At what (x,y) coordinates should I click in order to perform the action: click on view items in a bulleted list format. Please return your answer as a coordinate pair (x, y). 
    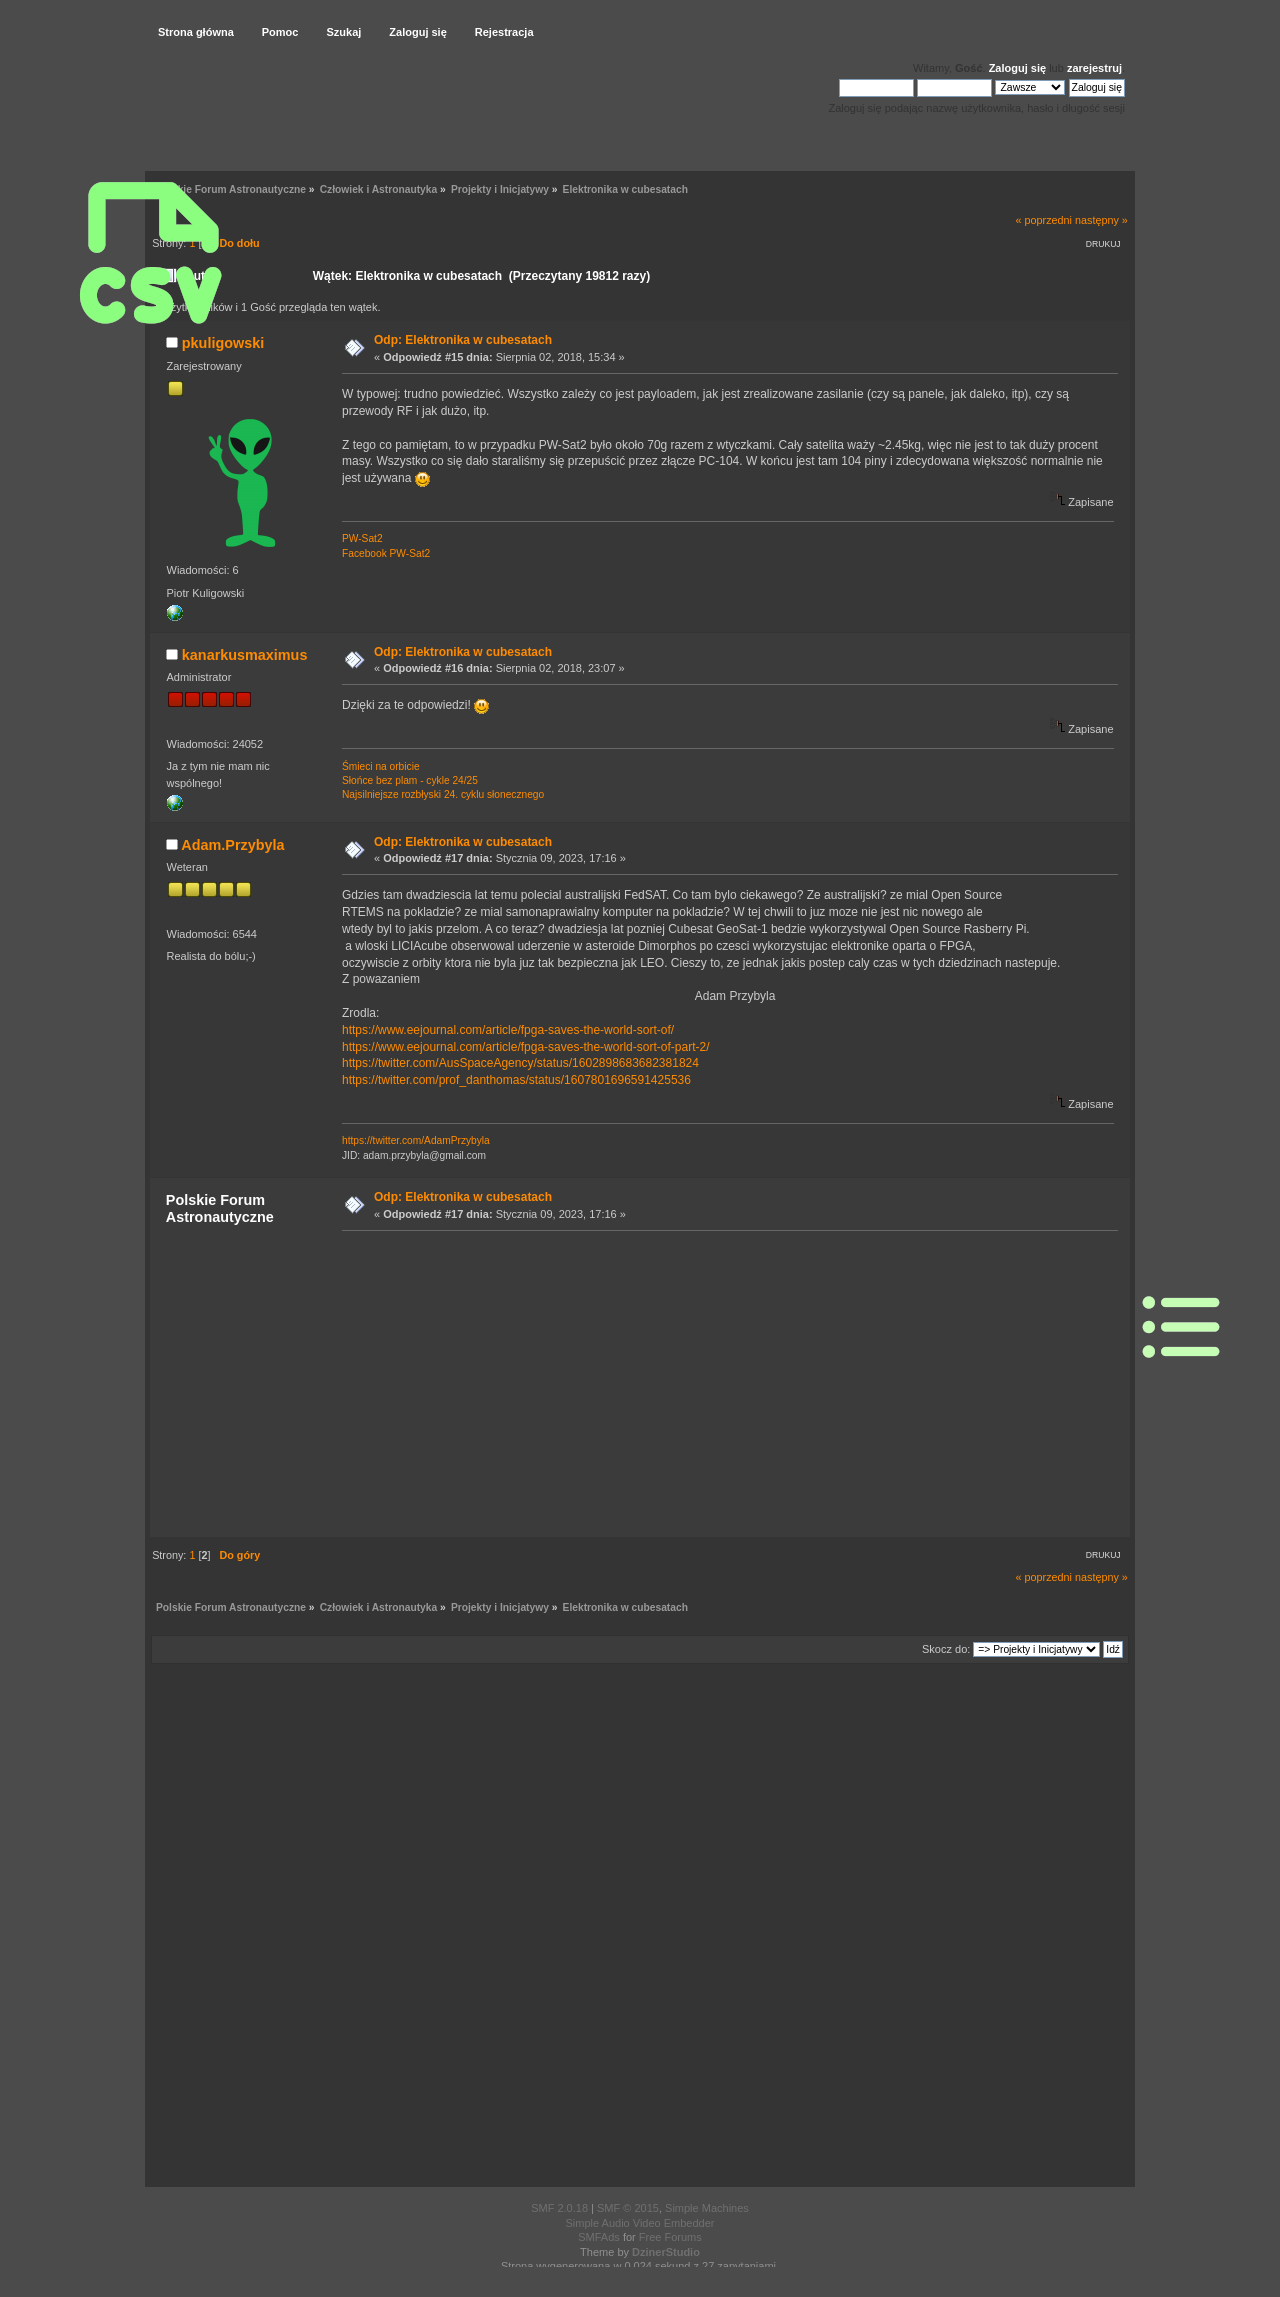
    Looking at the image, I should click on (1181, 1327).